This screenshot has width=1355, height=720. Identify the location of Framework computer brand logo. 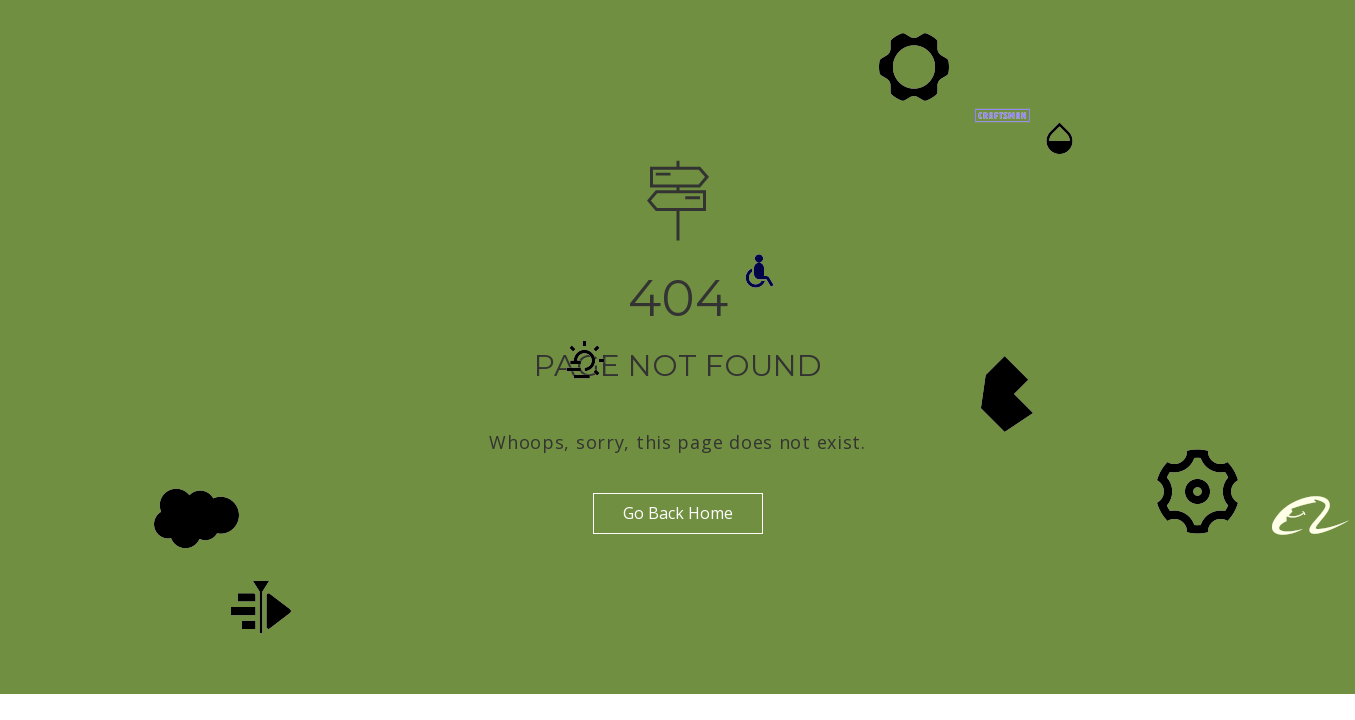
(914, 67).